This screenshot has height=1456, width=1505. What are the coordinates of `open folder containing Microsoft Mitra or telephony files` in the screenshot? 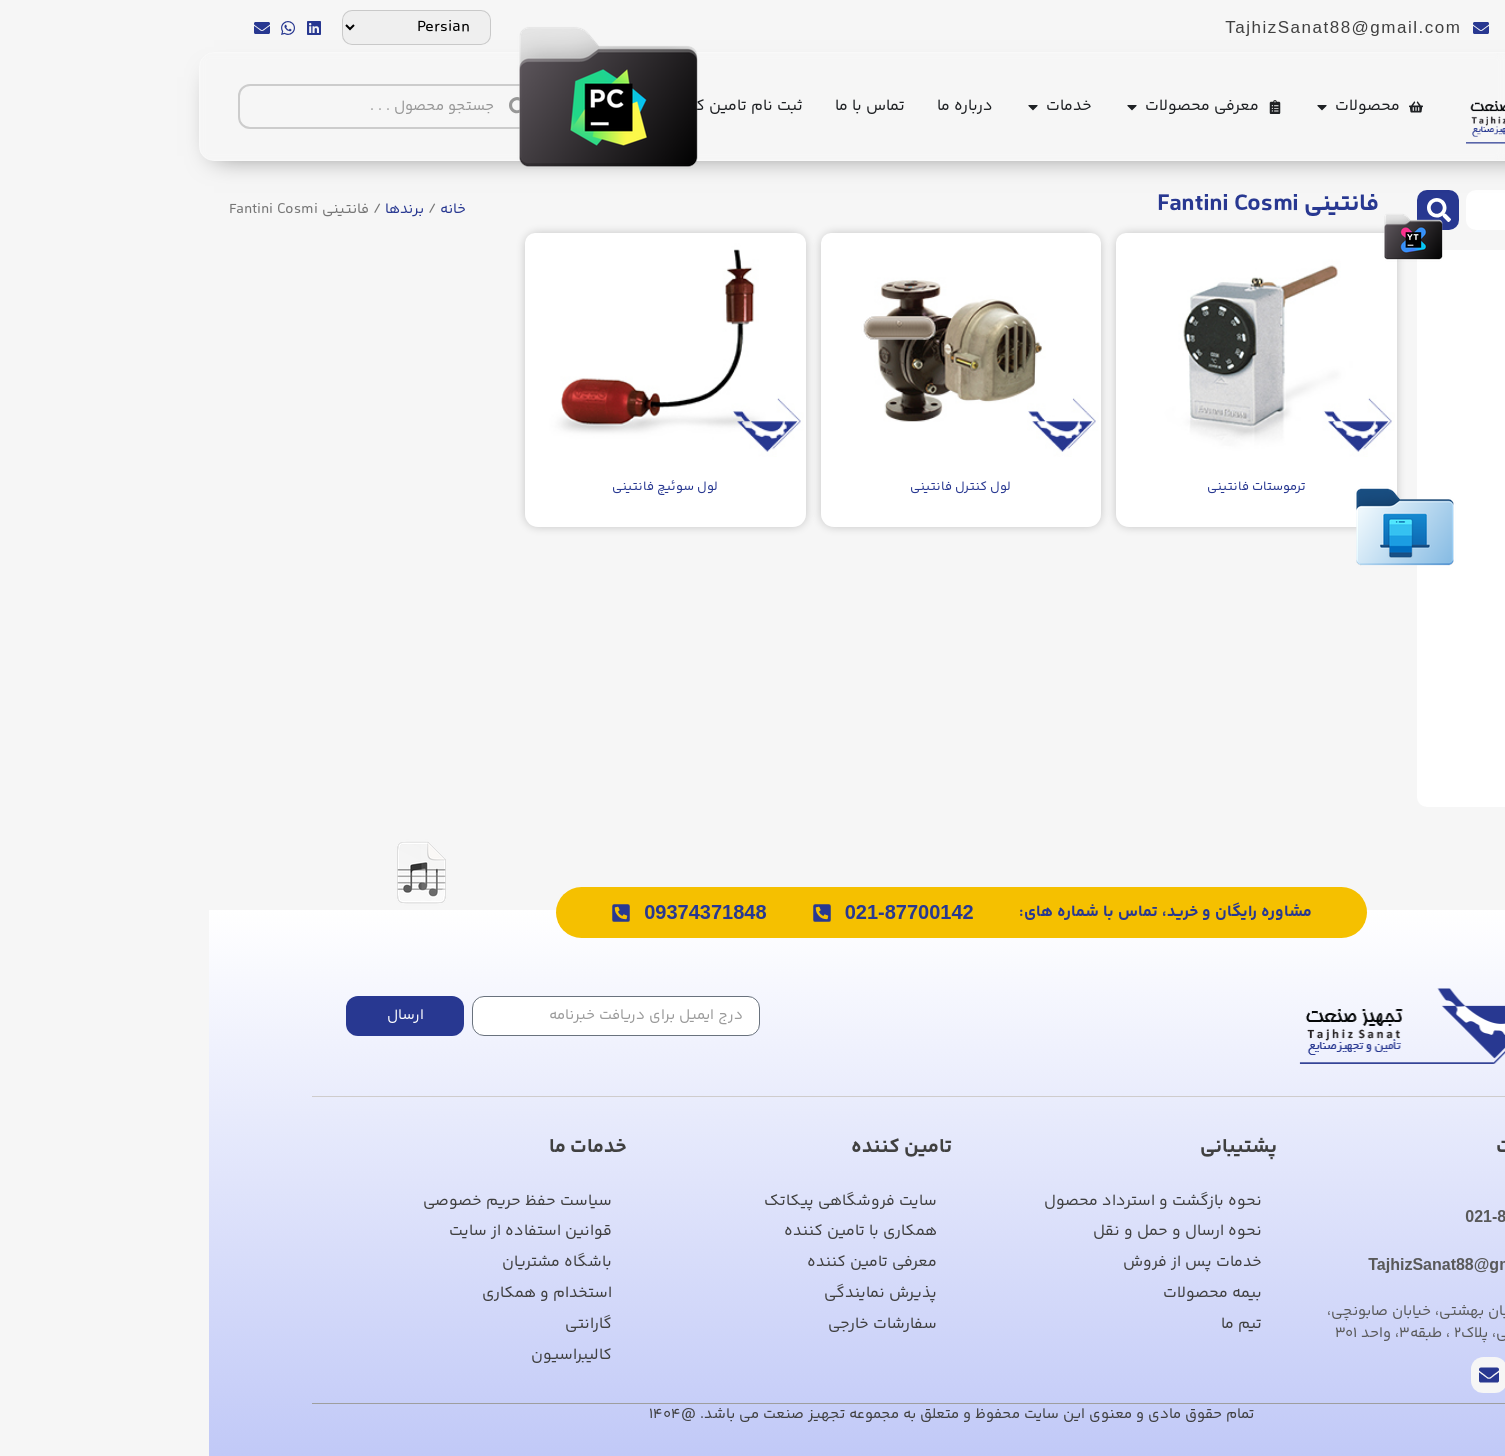 It's located at (1404, 529).